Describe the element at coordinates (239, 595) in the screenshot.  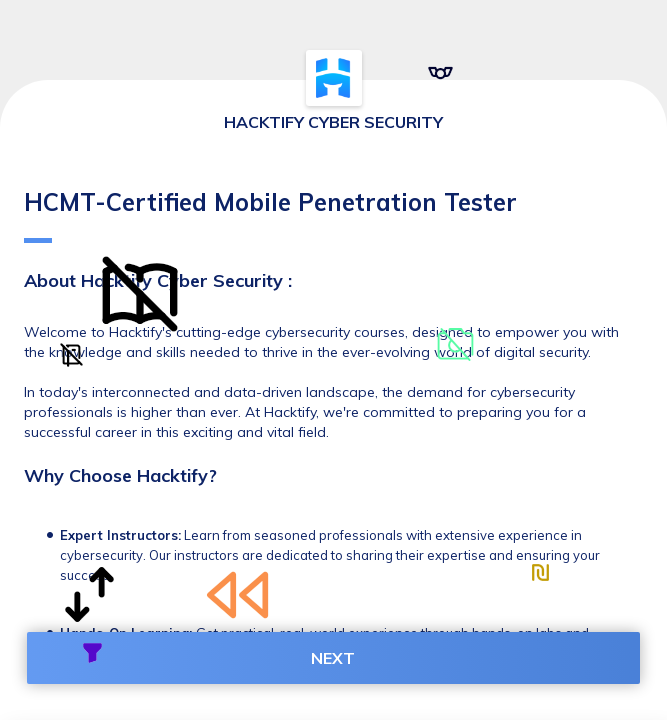
I see `skip to previous track` at that location.